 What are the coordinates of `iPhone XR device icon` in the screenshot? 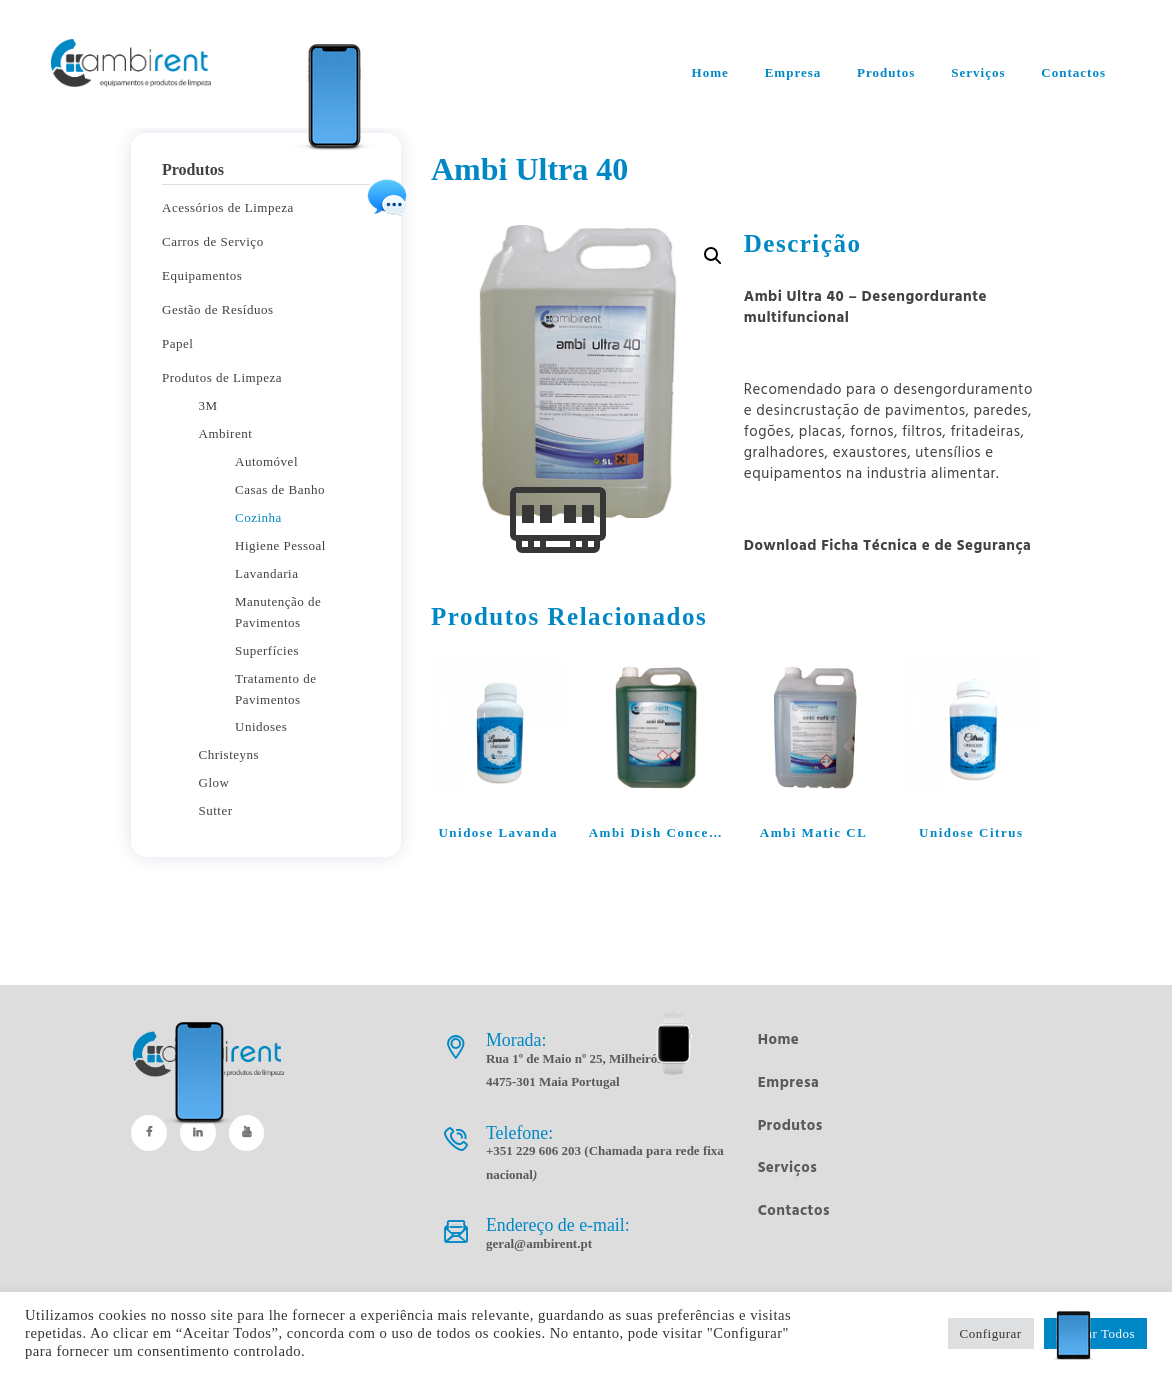 It's located at (334, 97).